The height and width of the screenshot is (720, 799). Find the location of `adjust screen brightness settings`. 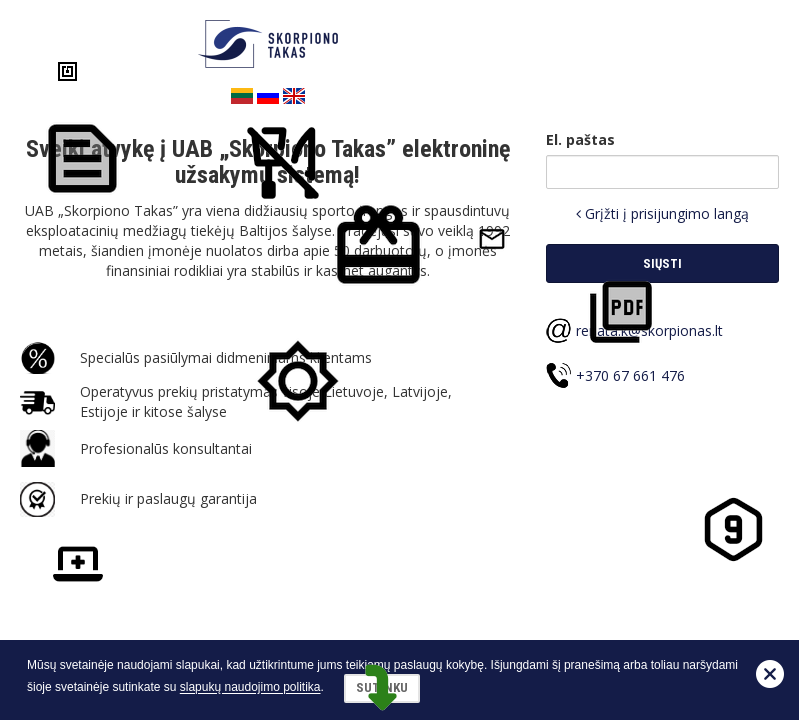

adjust screen brightness settings is located at coordinates (298, 381).